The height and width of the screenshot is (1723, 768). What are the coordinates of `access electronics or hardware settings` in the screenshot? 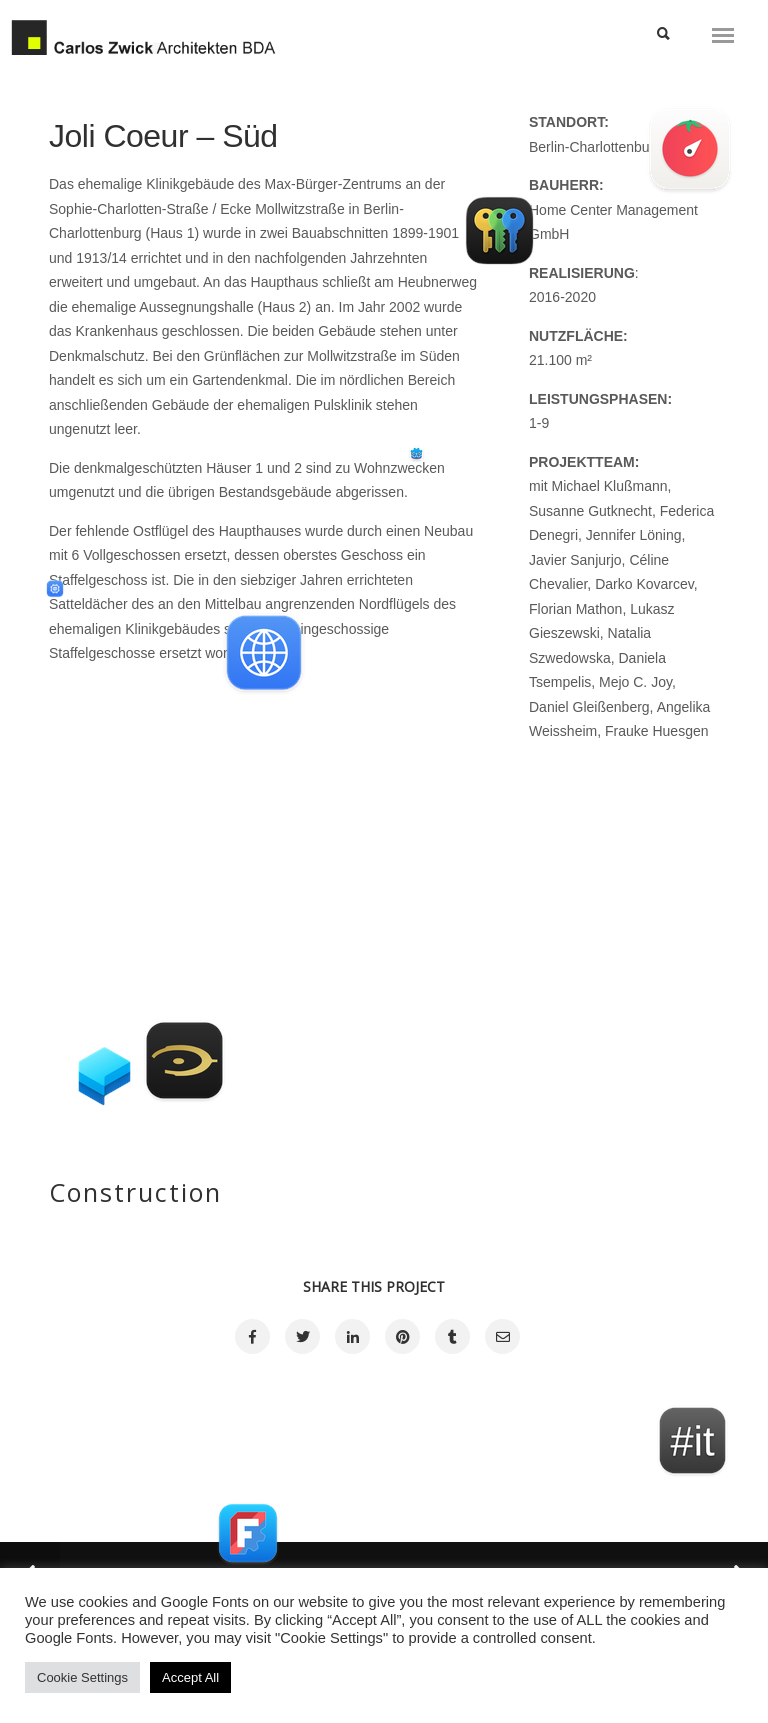 It's located at (55, 589).